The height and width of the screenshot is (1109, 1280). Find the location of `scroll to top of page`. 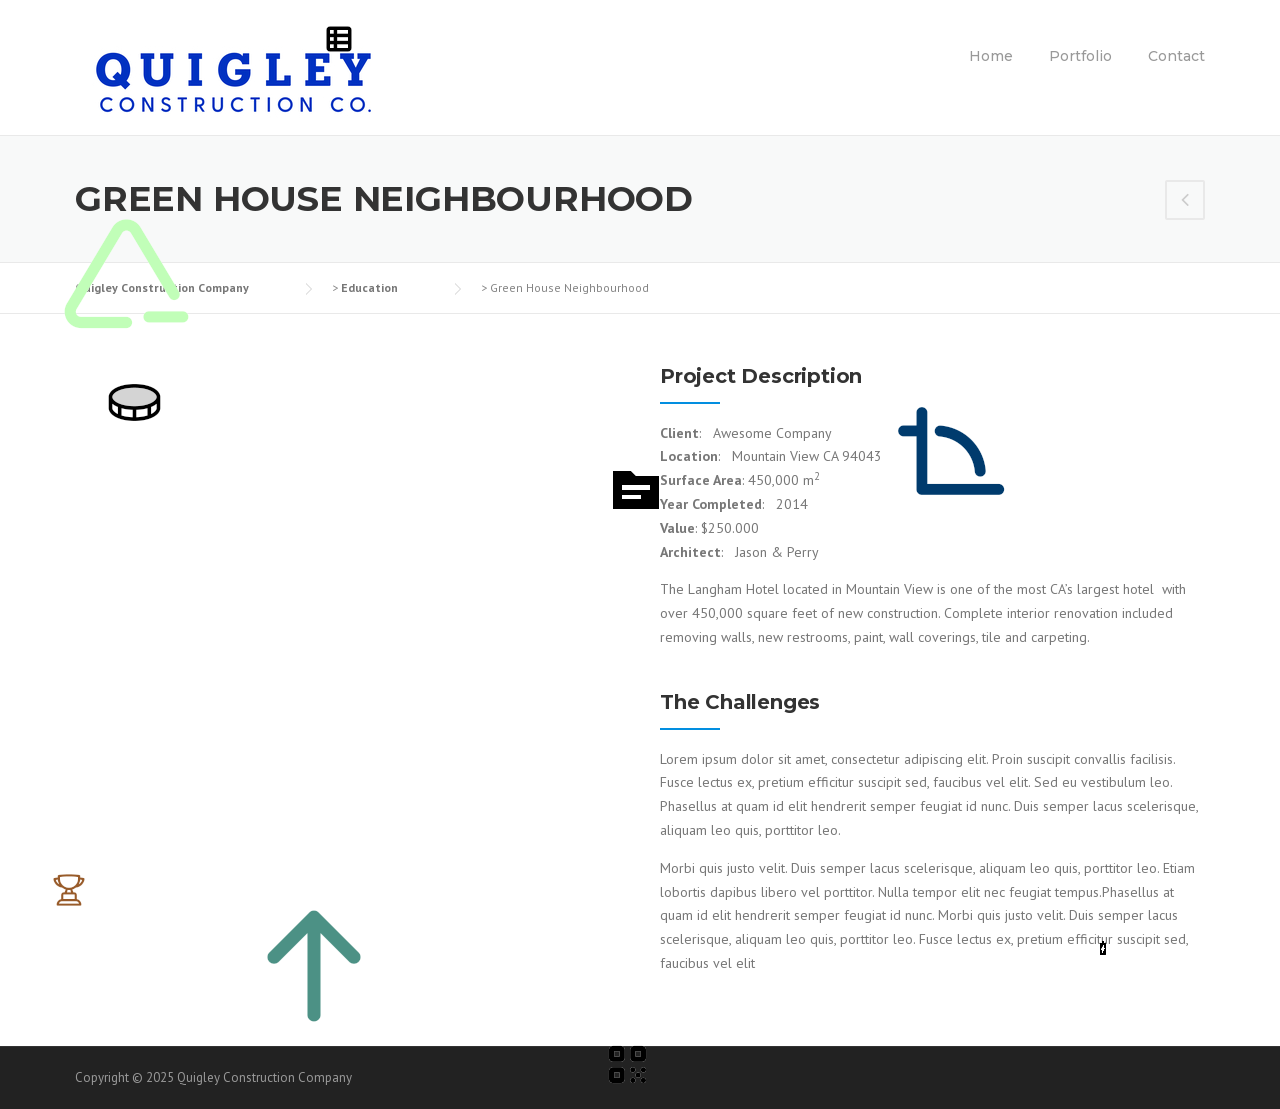

scroll to top of page is located at coordinates (314, 966).